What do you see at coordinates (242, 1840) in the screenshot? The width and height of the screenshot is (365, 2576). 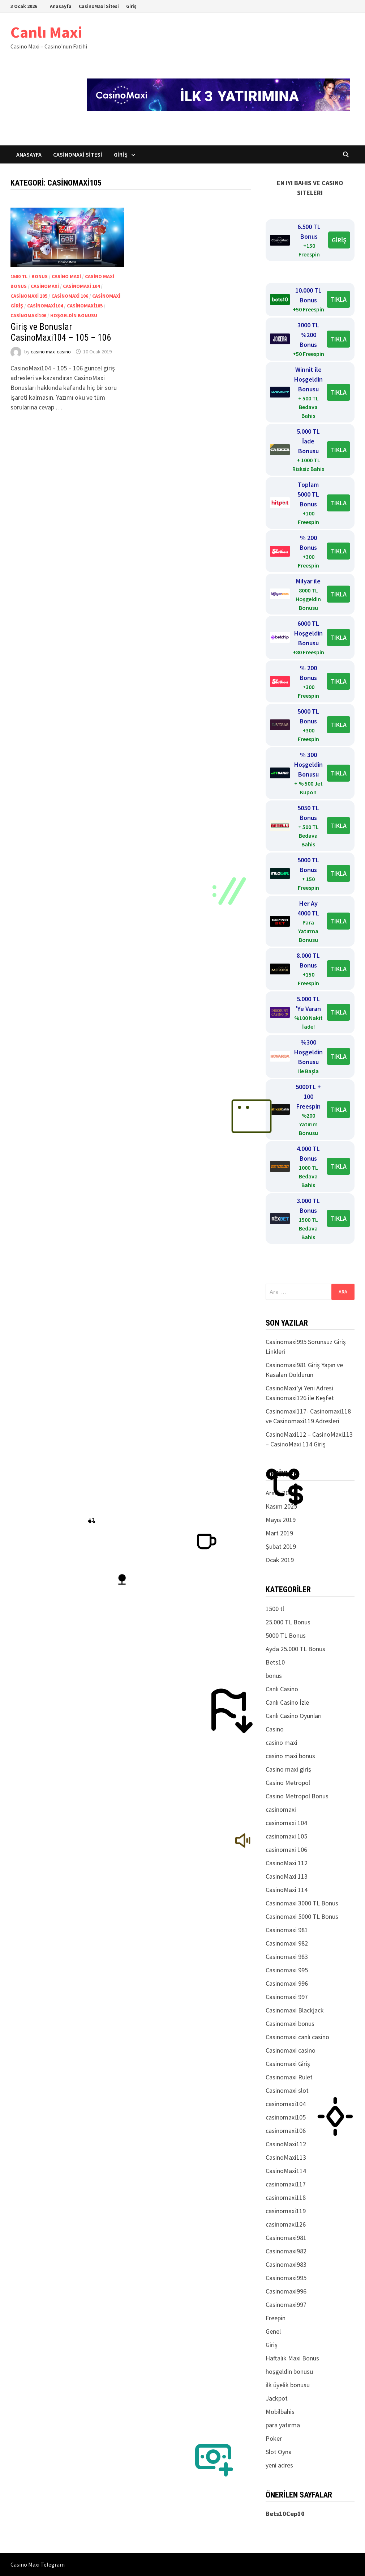 I see `increase or maximize volume` at bounding box center [242, 1840].